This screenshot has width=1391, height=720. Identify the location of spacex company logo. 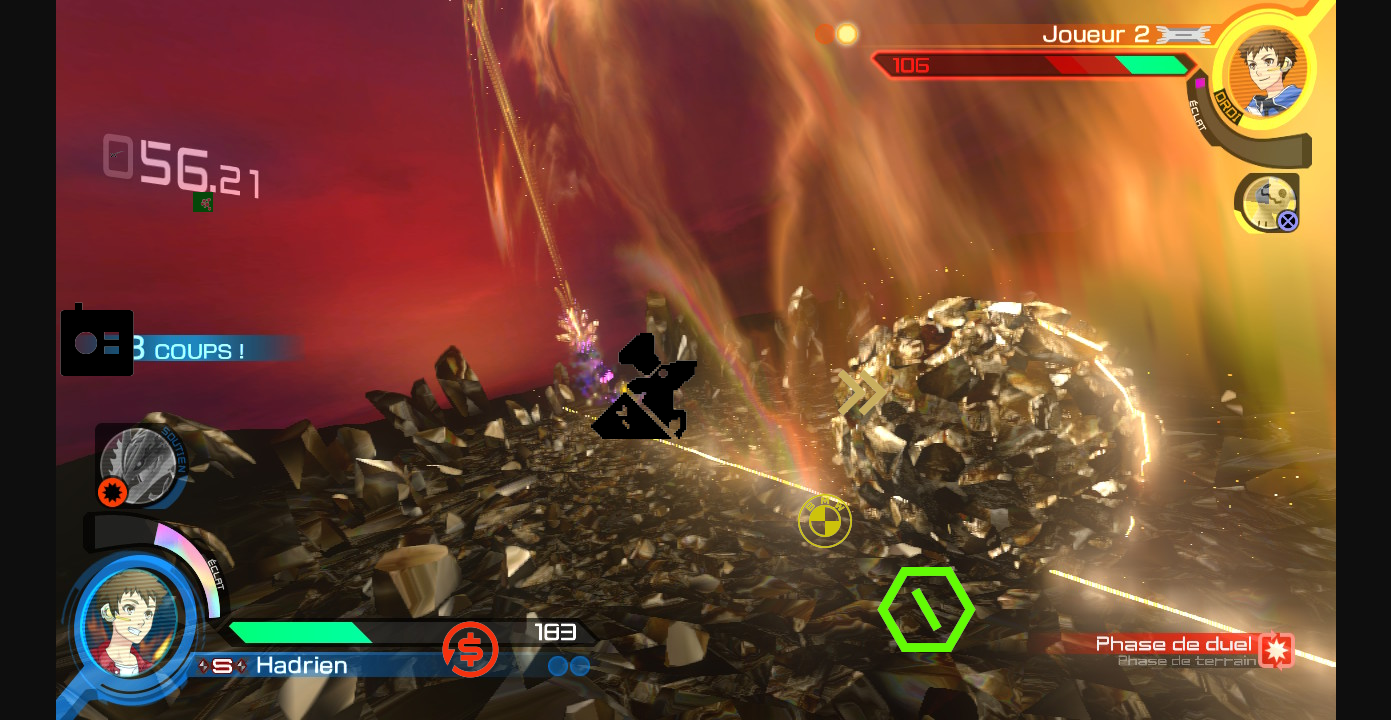
(118, 154).